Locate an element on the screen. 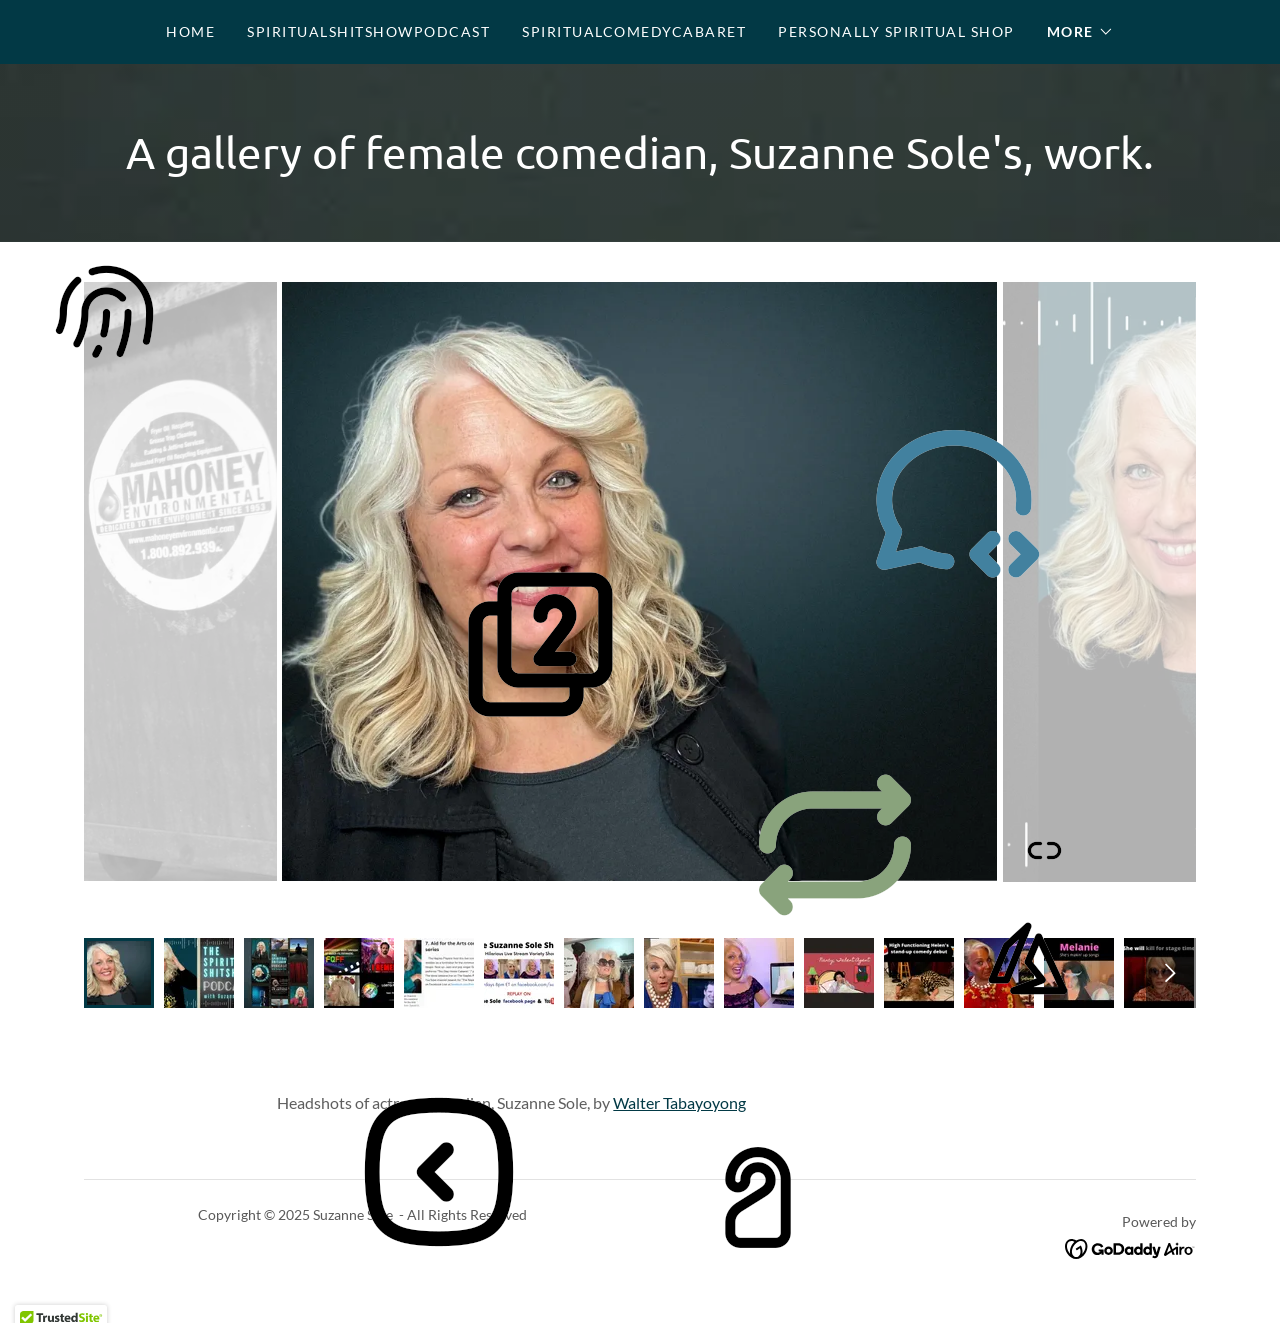 This screenshot has height=1323, width=1280. view code snippets in chat is located at coordinates (954, 500).